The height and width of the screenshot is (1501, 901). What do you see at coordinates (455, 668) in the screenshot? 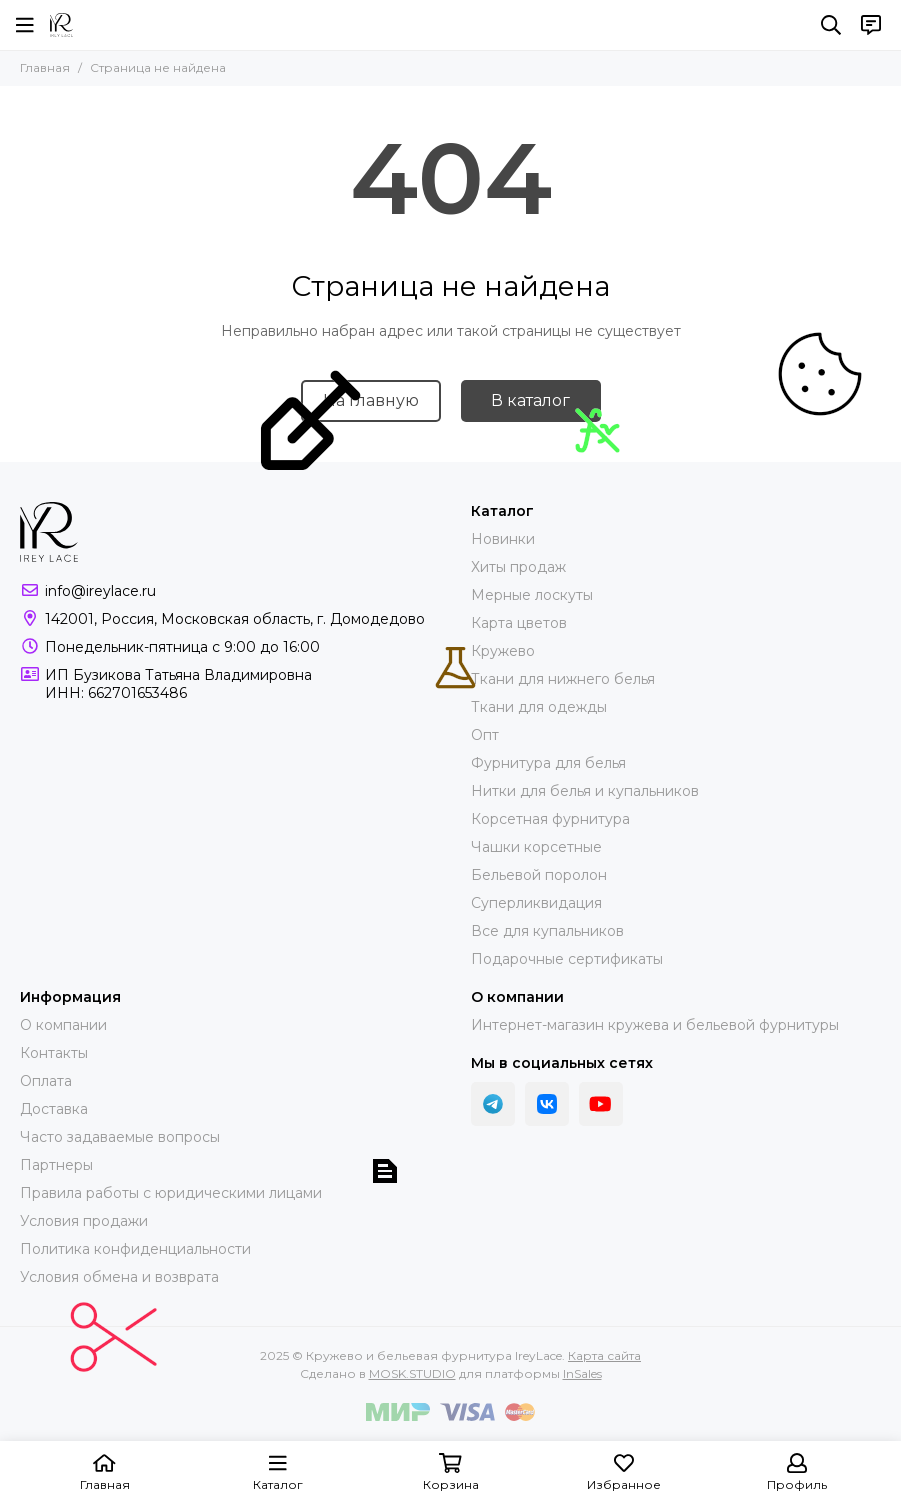
I see `access science or laboratory features` at bounding box center [455, 668].